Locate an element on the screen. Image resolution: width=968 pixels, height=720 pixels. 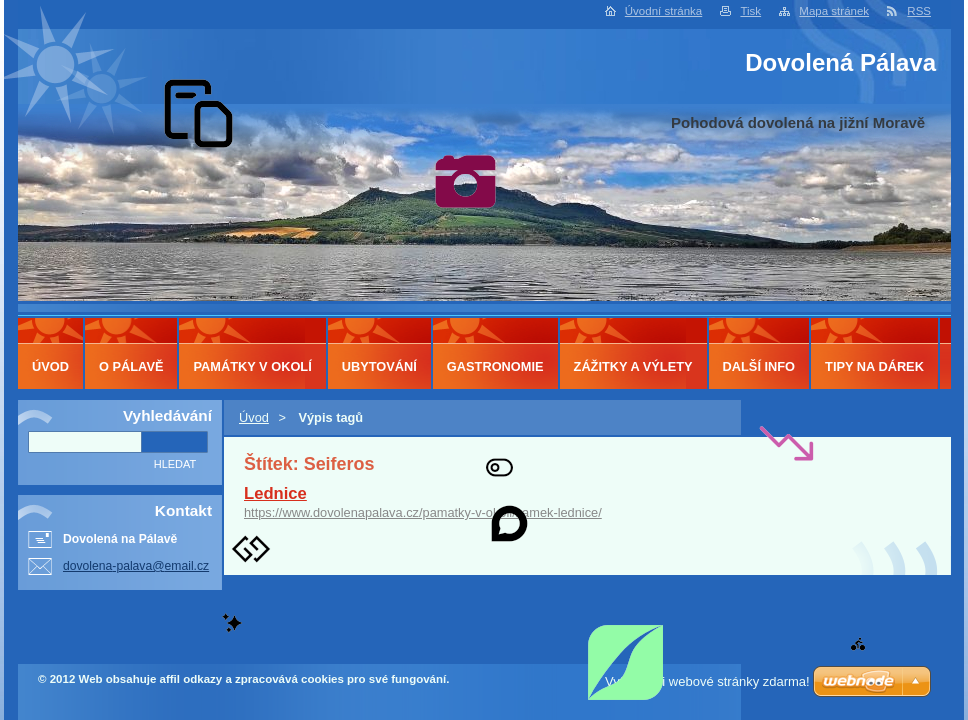
toggle switch in off position is located at coordinates (499, 467).